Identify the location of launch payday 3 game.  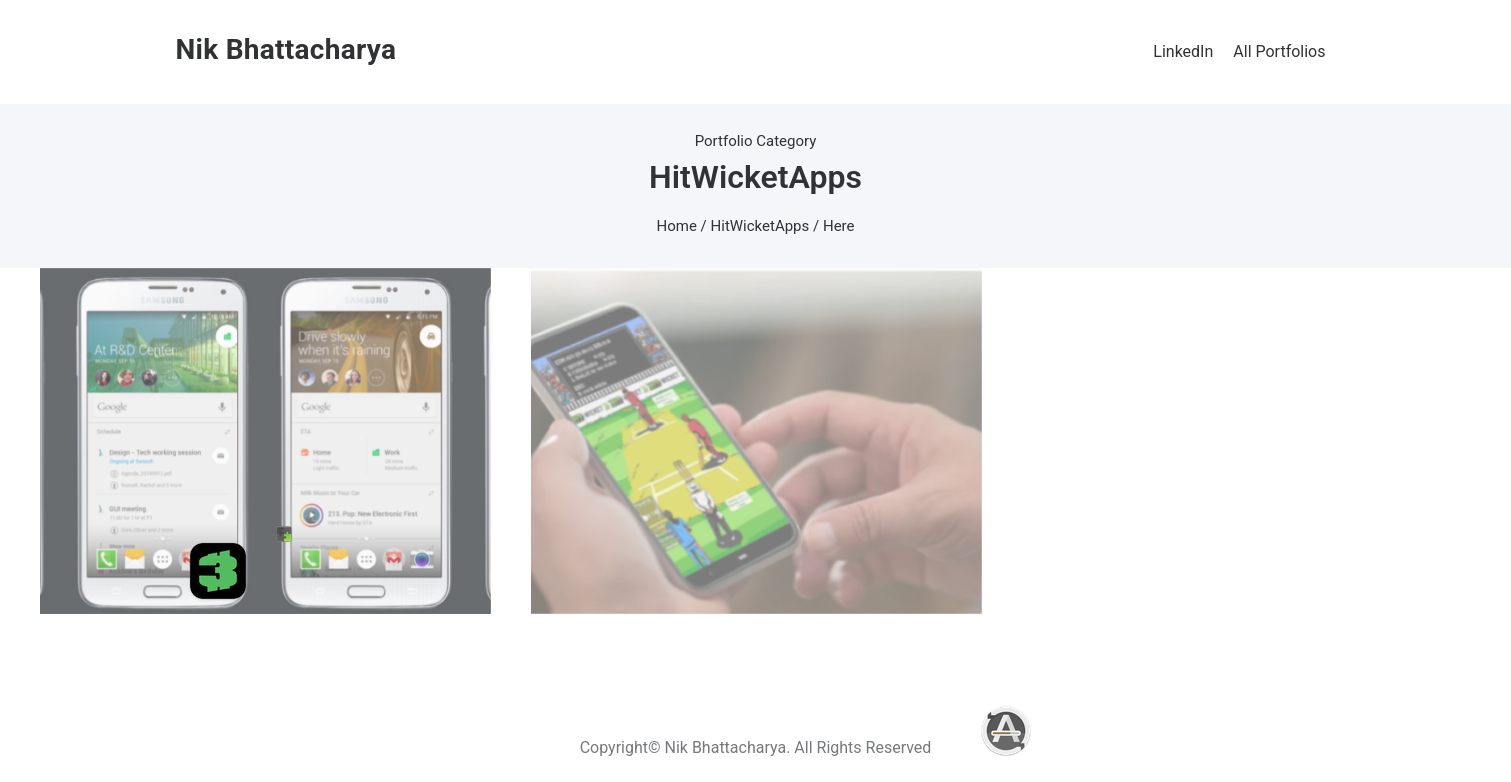
(218, 571).